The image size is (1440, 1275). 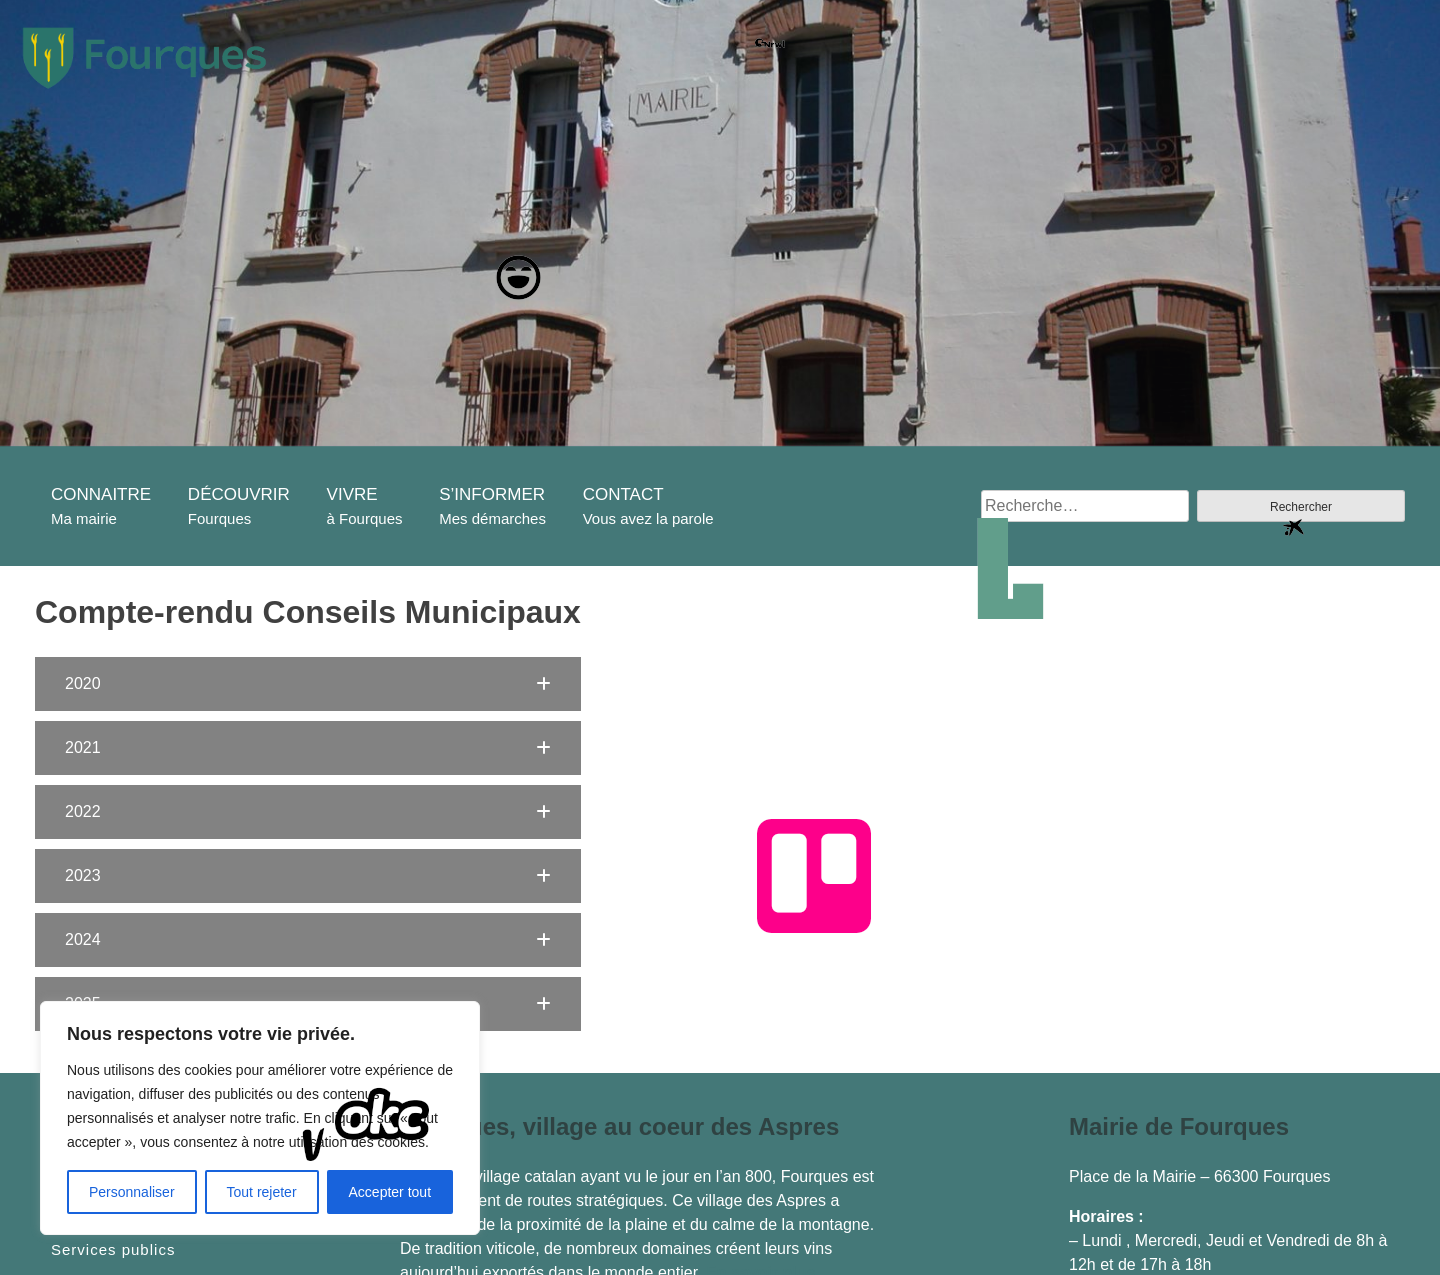 What do you see at coordinates (518, 277) in the screenshot?
I see `add a laughing reaction to a message` at bounding box center [518, 277].